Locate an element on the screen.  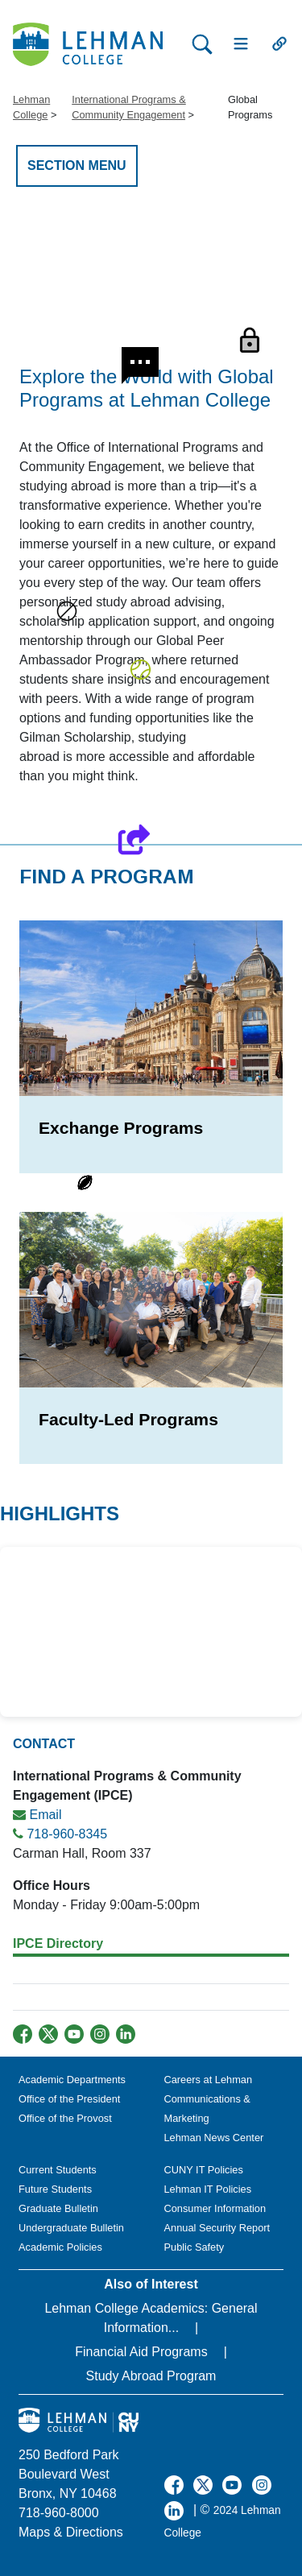
view text messages is located at coordinates (140, 366).